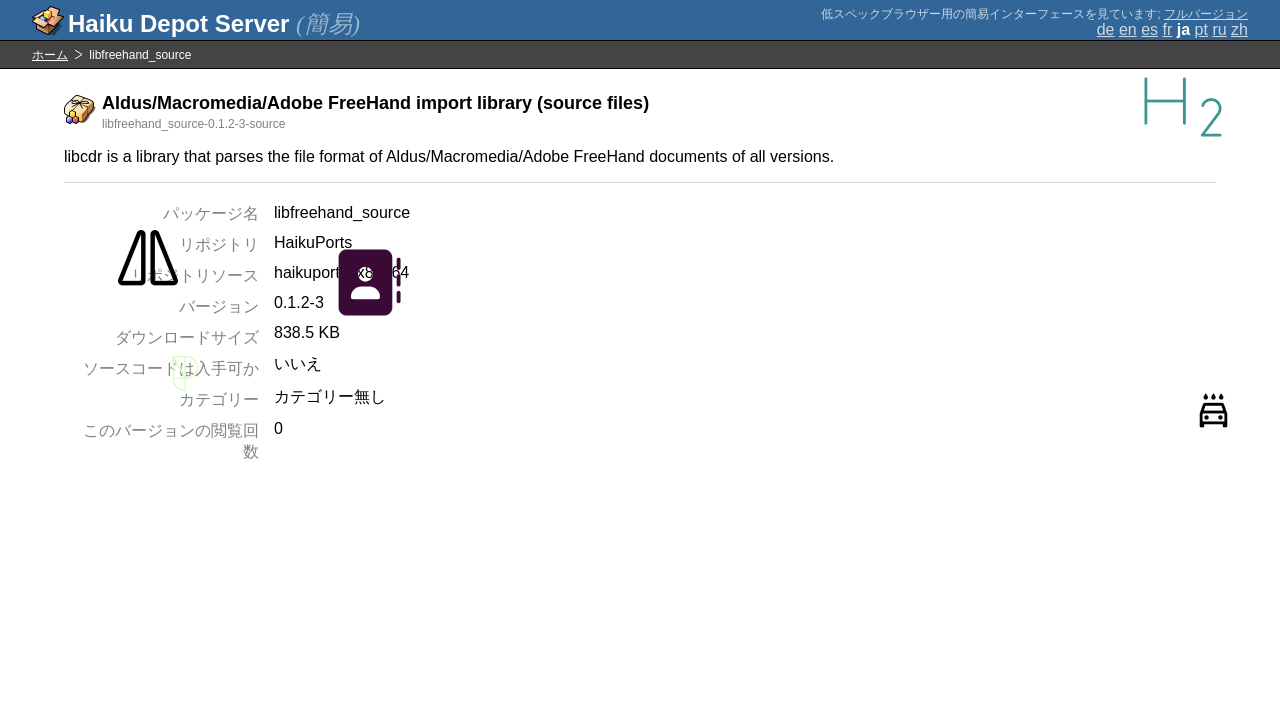 The width and height of the screenshot is (1280, 720). Describe the element at coordinates (1178, 105) in the screenshot. I see `format text as heading level 2` at that location.